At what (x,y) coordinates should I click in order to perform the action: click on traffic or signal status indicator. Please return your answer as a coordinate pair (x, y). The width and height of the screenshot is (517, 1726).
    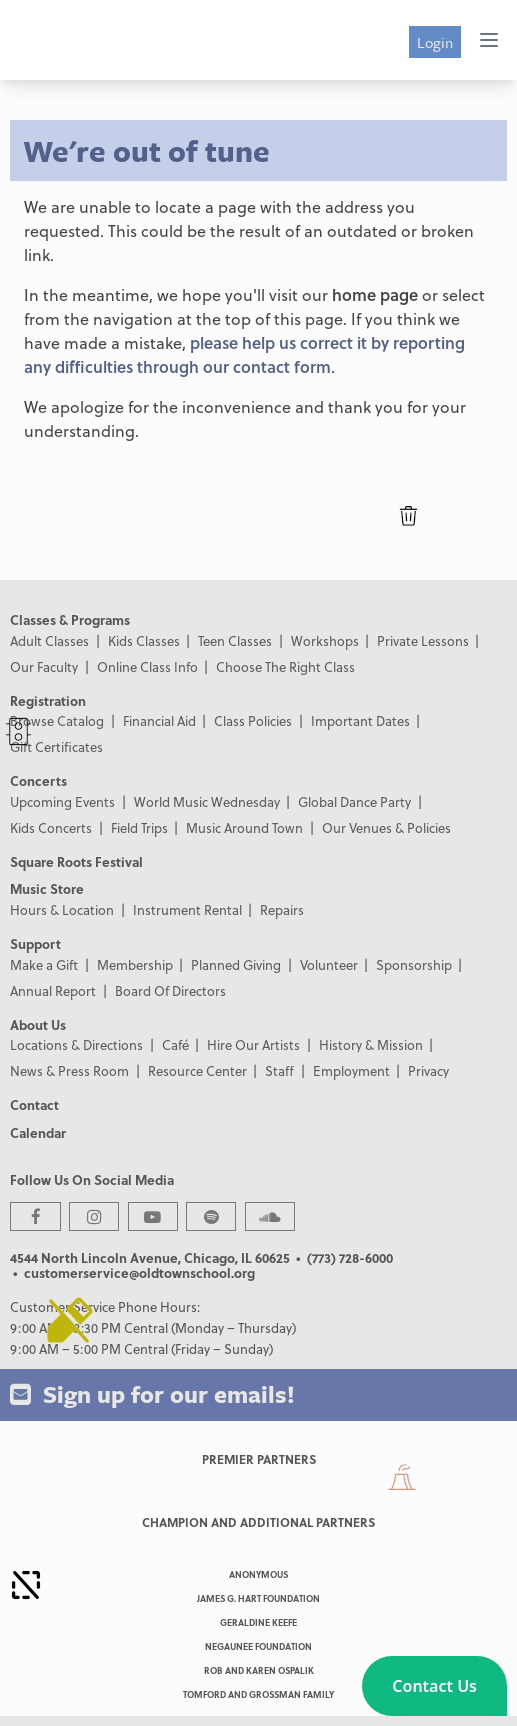
    Looking at the image, I should click on (18, 731).